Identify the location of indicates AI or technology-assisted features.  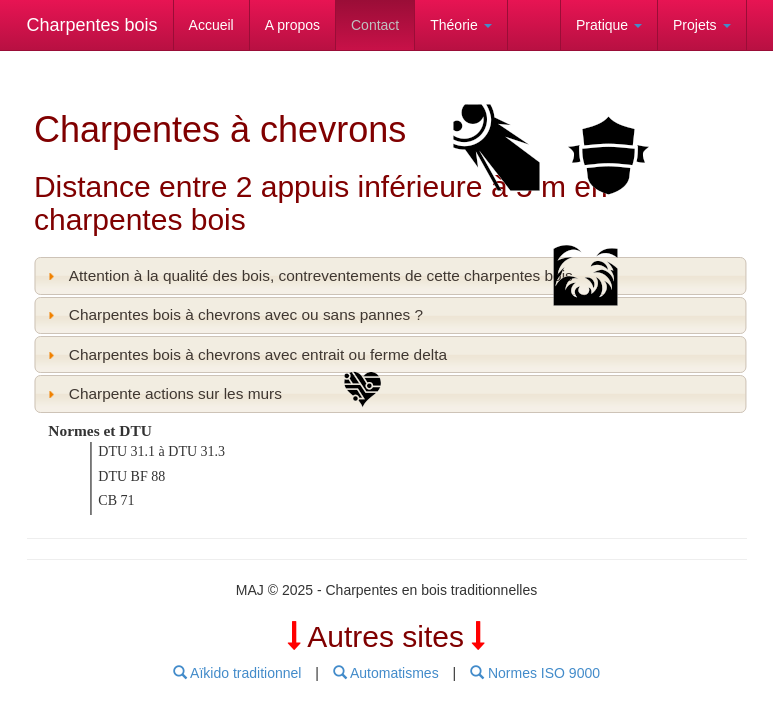
(362, 389).